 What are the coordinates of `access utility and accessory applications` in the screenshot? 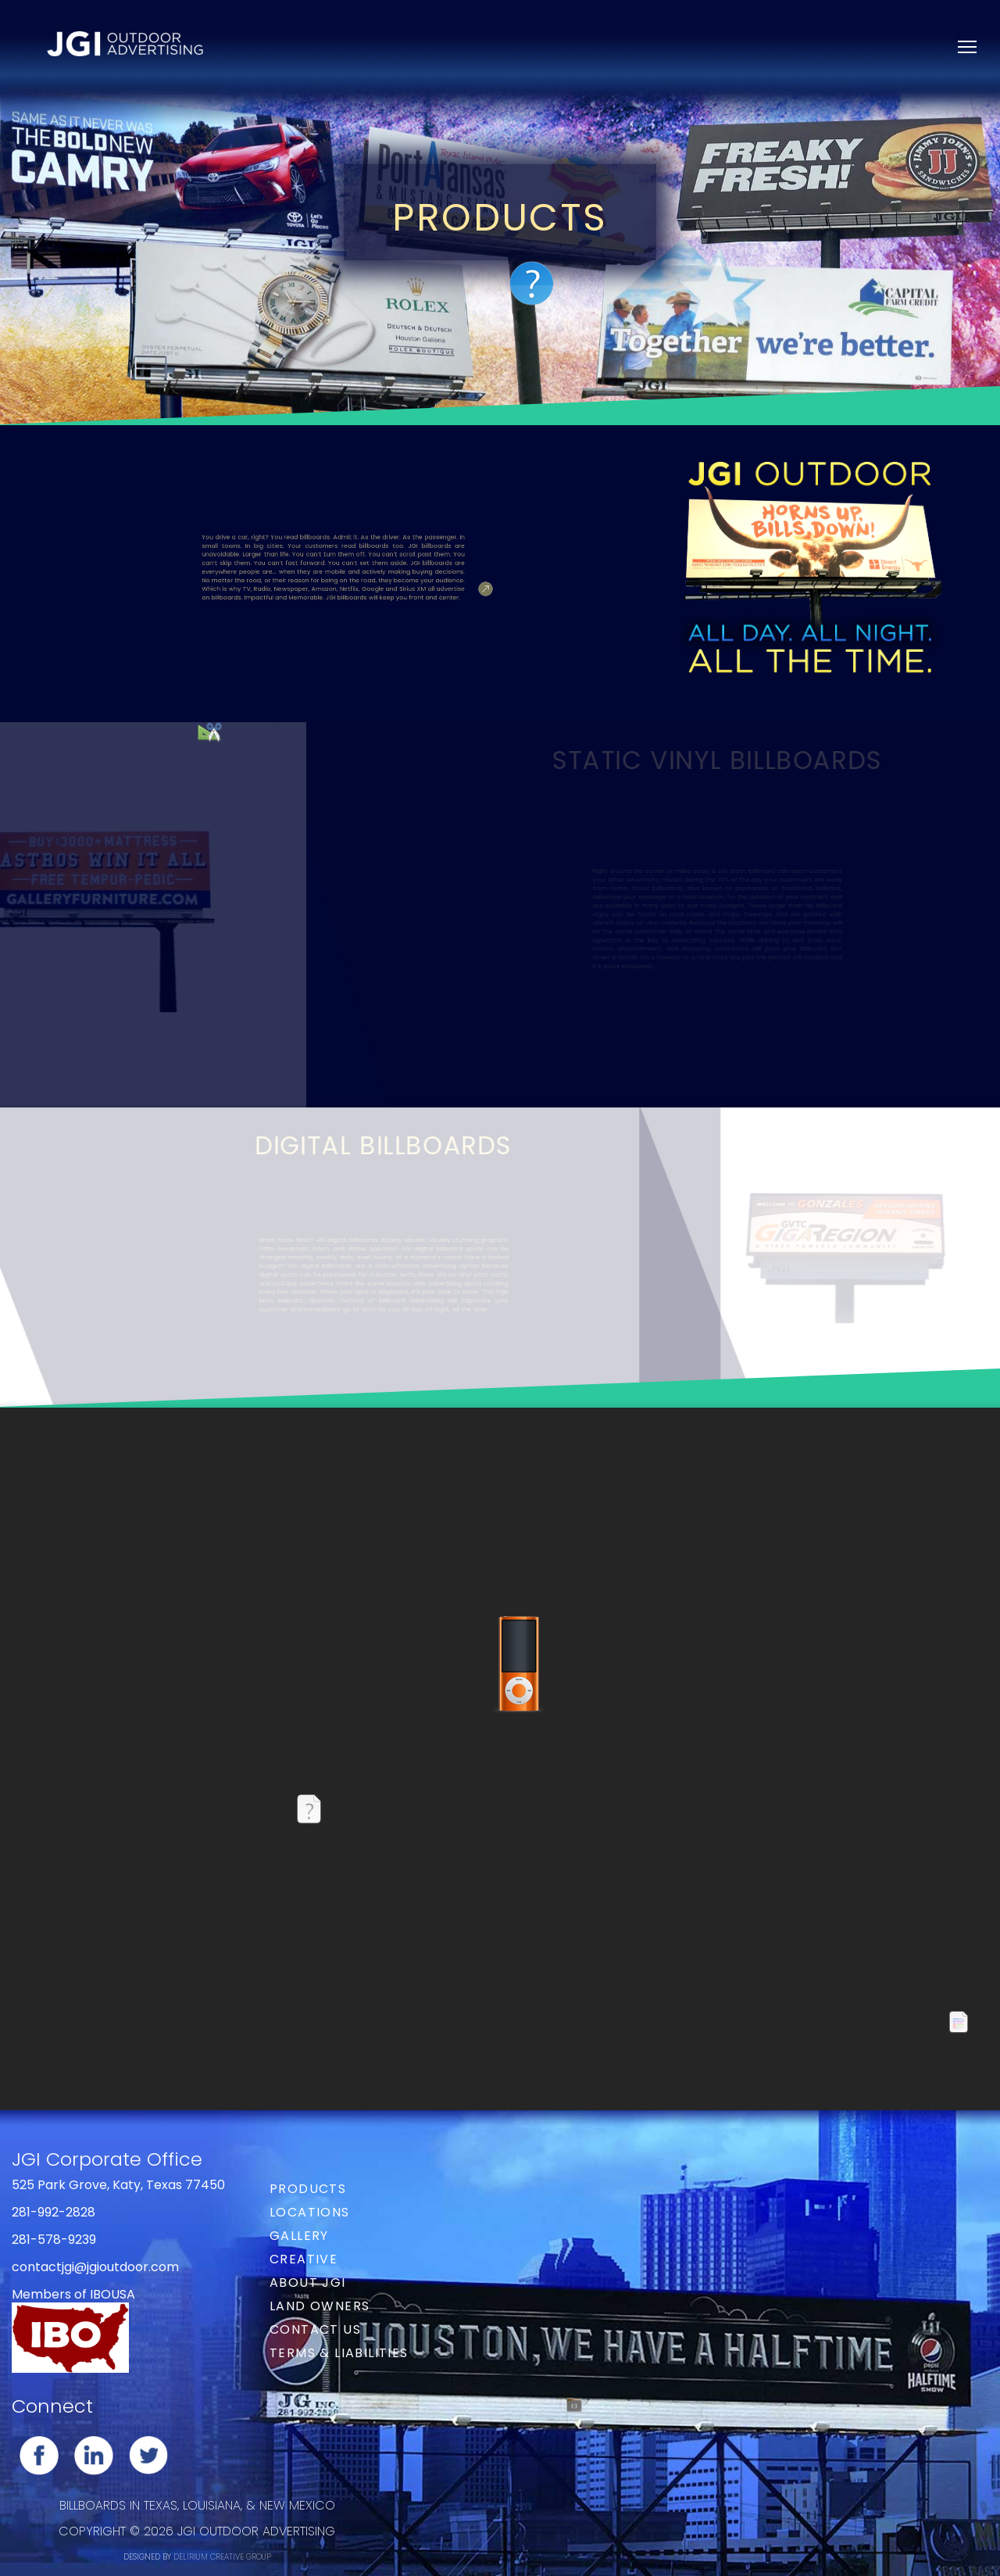 It's located at (209, 730).